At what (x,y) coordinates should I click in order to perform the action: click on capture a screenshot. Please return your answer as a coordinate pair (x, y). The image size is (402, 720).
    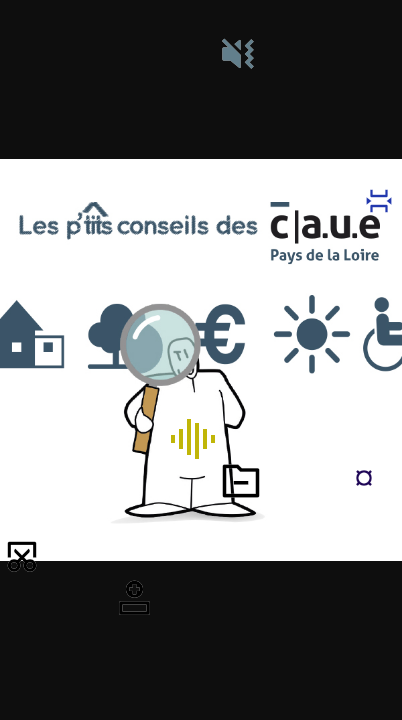
    Looking at the image, I should click on (22, 556).